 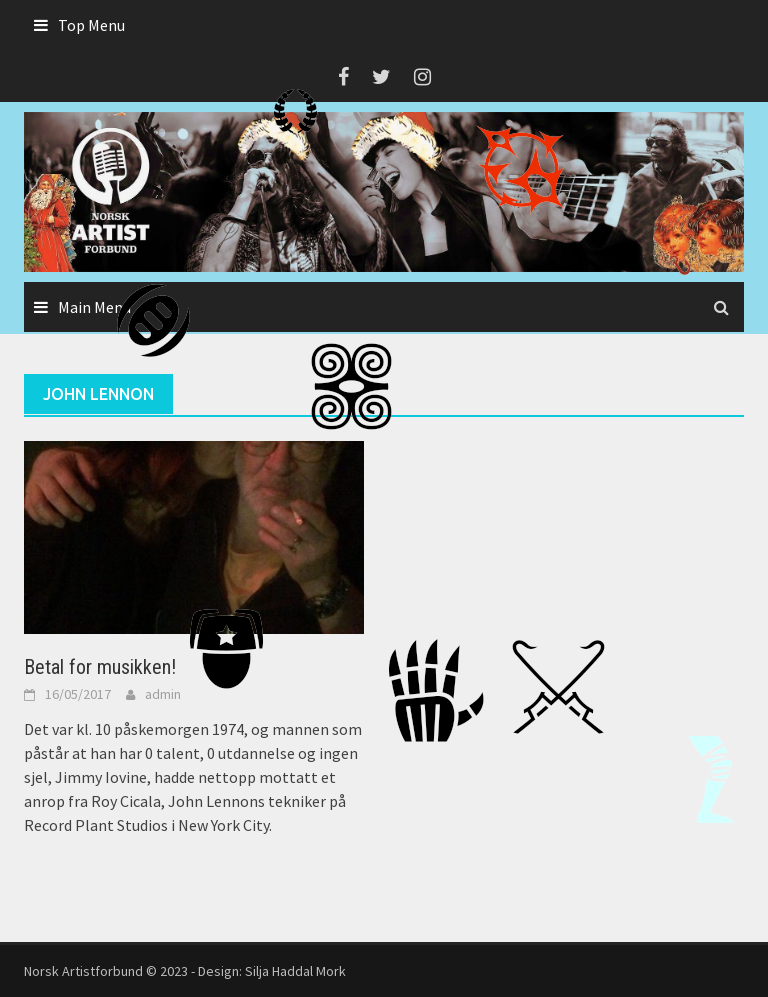 I want to click on select Russian-style winter hat accessory, so click(x=226, y=647).